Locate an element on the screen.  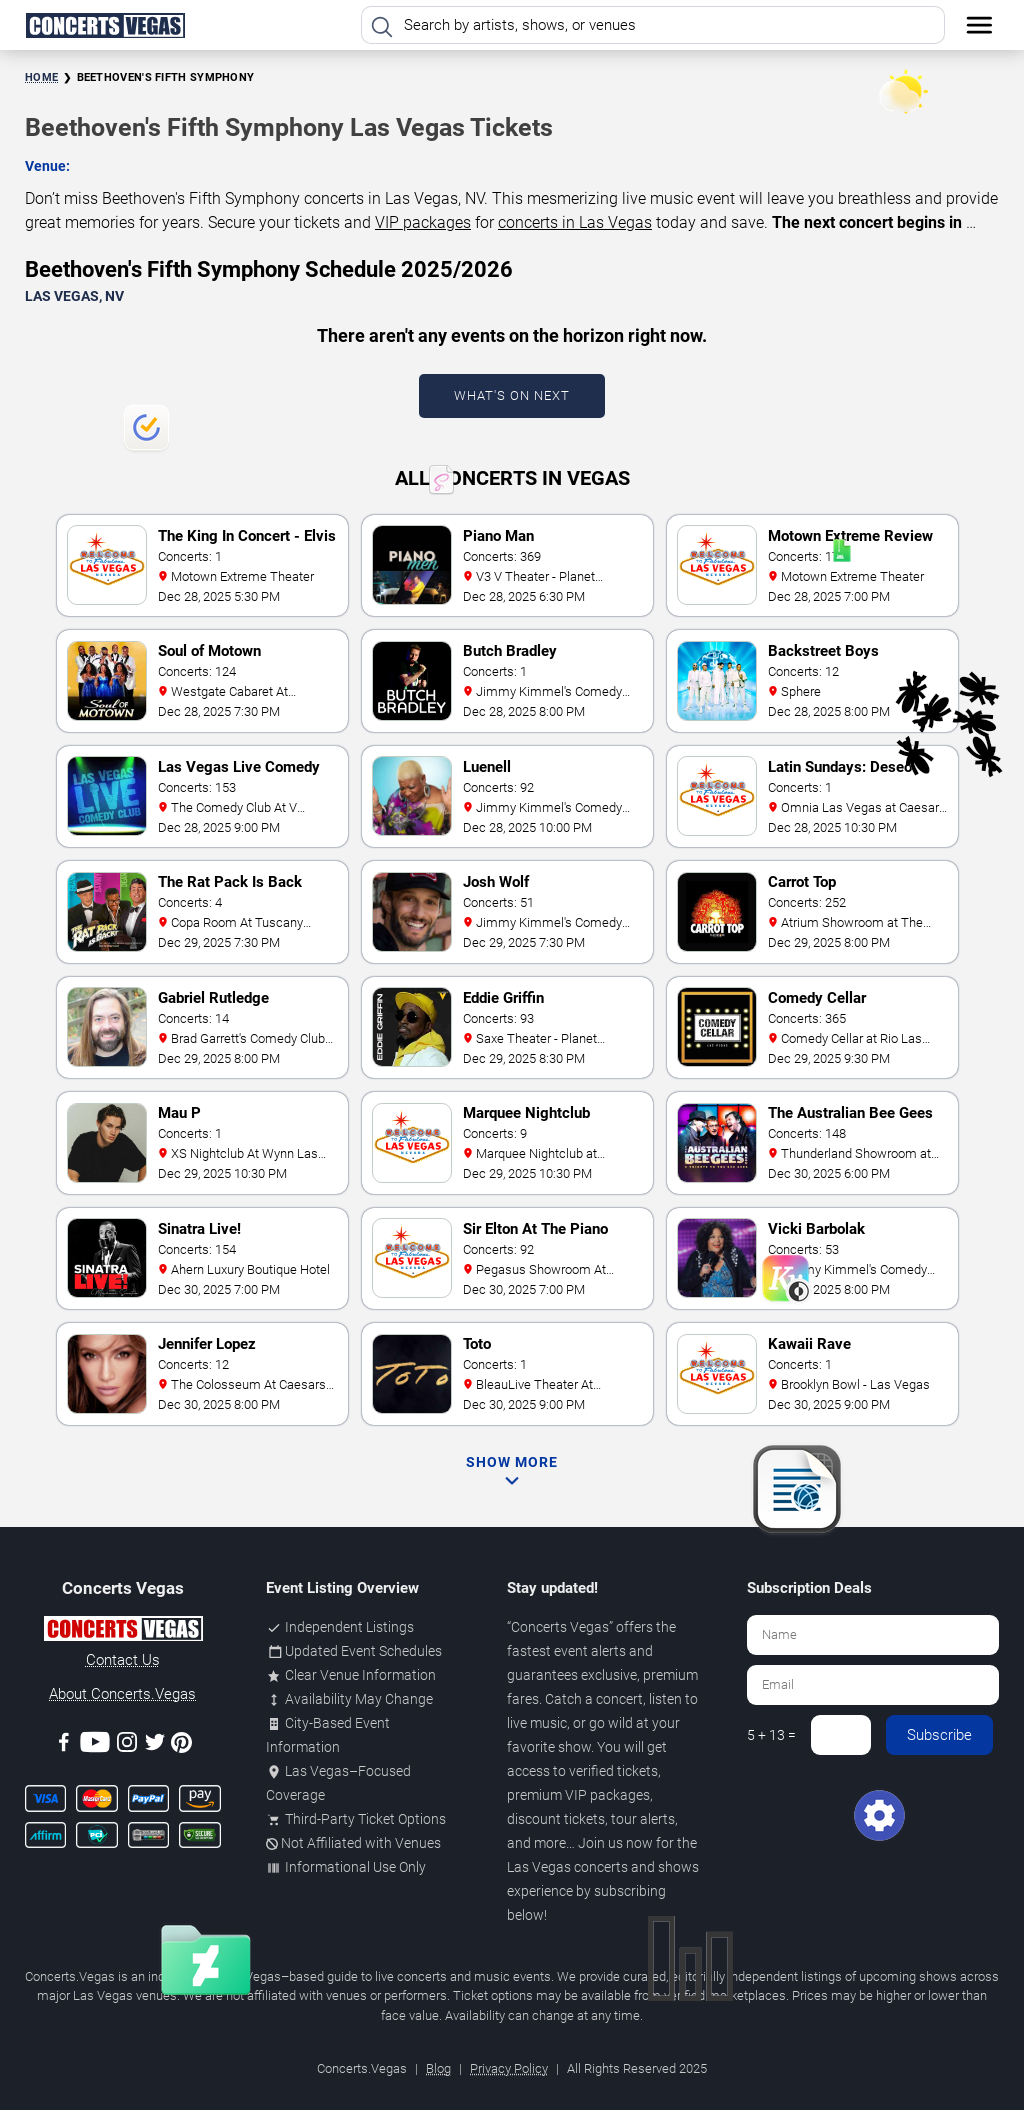
open TickTick task manager app is located at coordinates (146, 427).